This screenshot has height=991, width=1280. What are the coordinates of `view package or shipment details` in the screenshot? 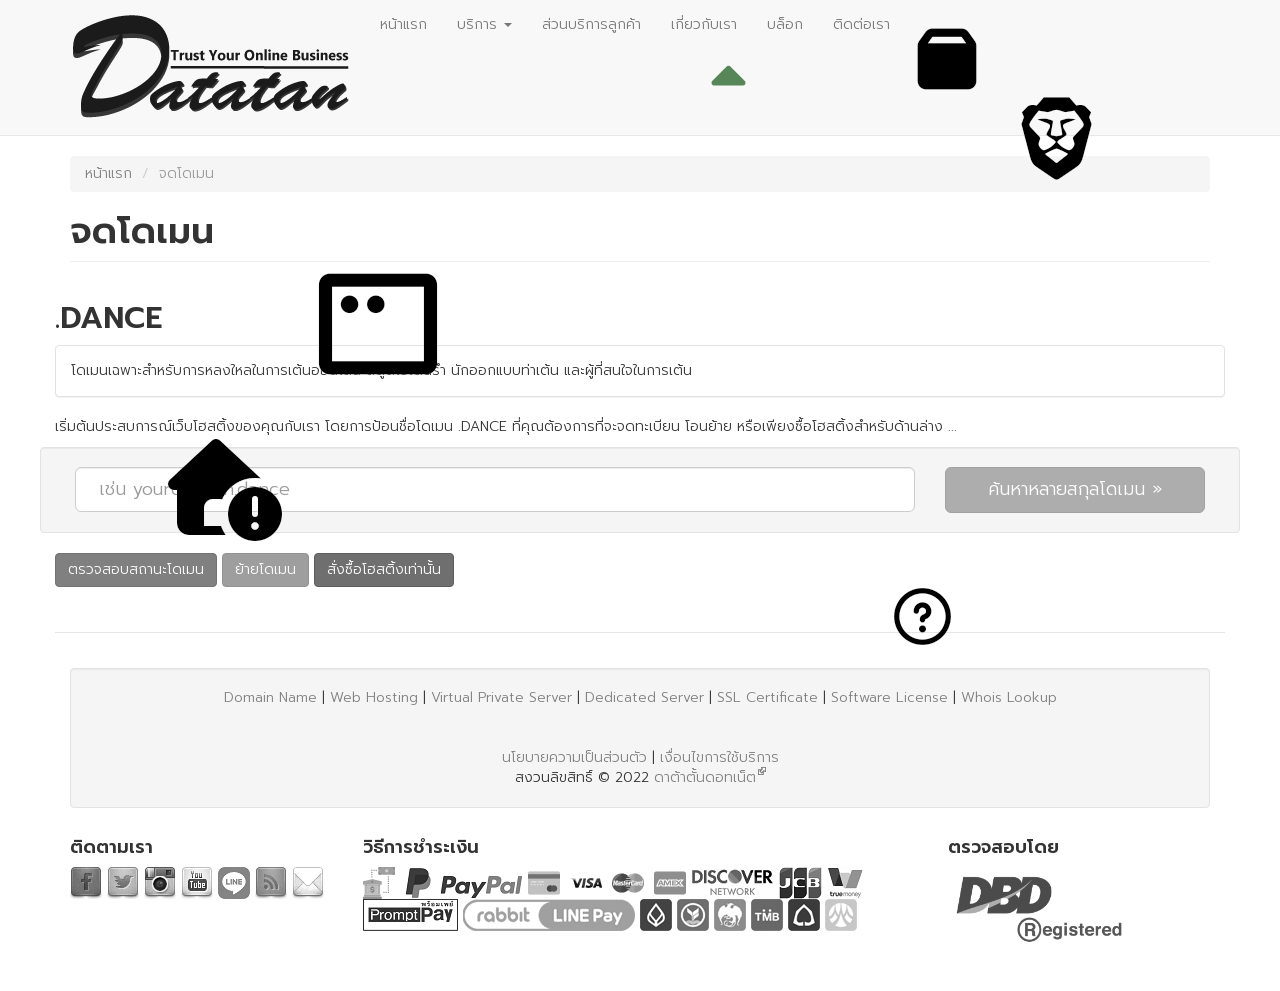 It's located at (947, 60).